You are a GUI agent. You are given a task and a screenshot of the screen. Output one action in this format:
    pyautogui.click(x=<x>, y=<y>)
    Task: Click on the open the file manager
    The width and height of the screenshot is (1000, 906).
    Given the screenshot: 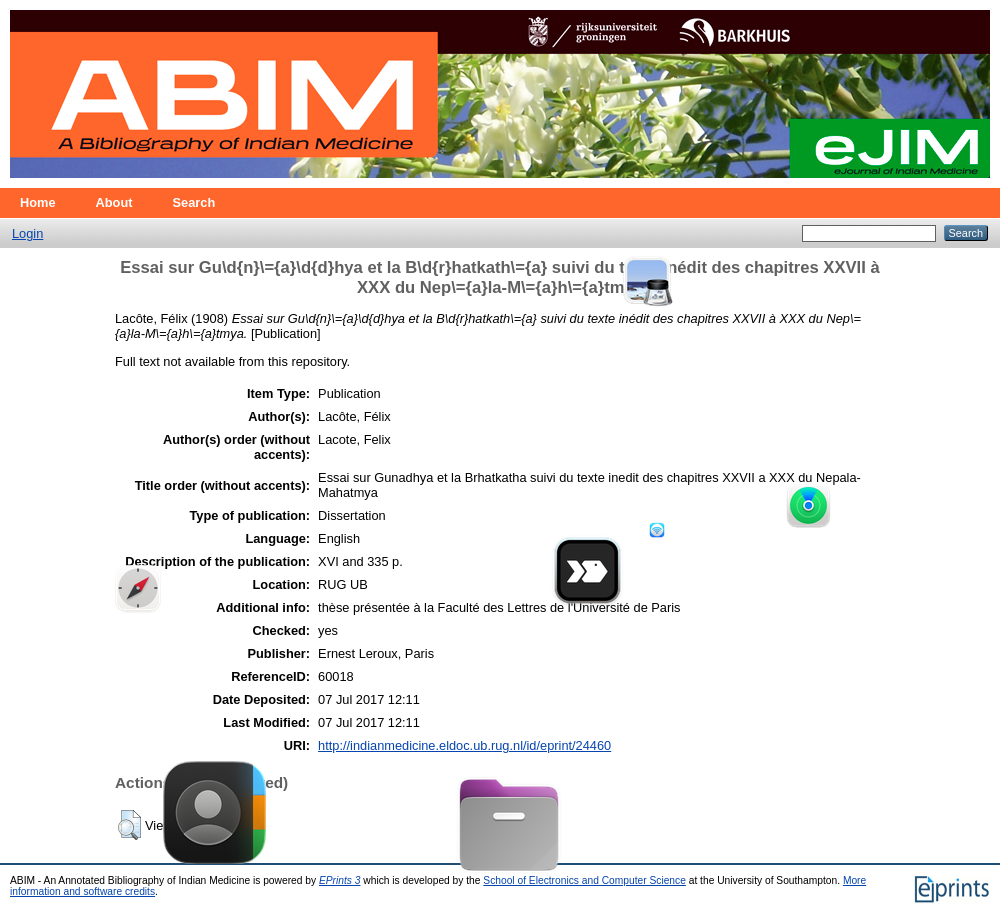 What is the action you would take?
    pyautogui.click(x=509, y=825)
    